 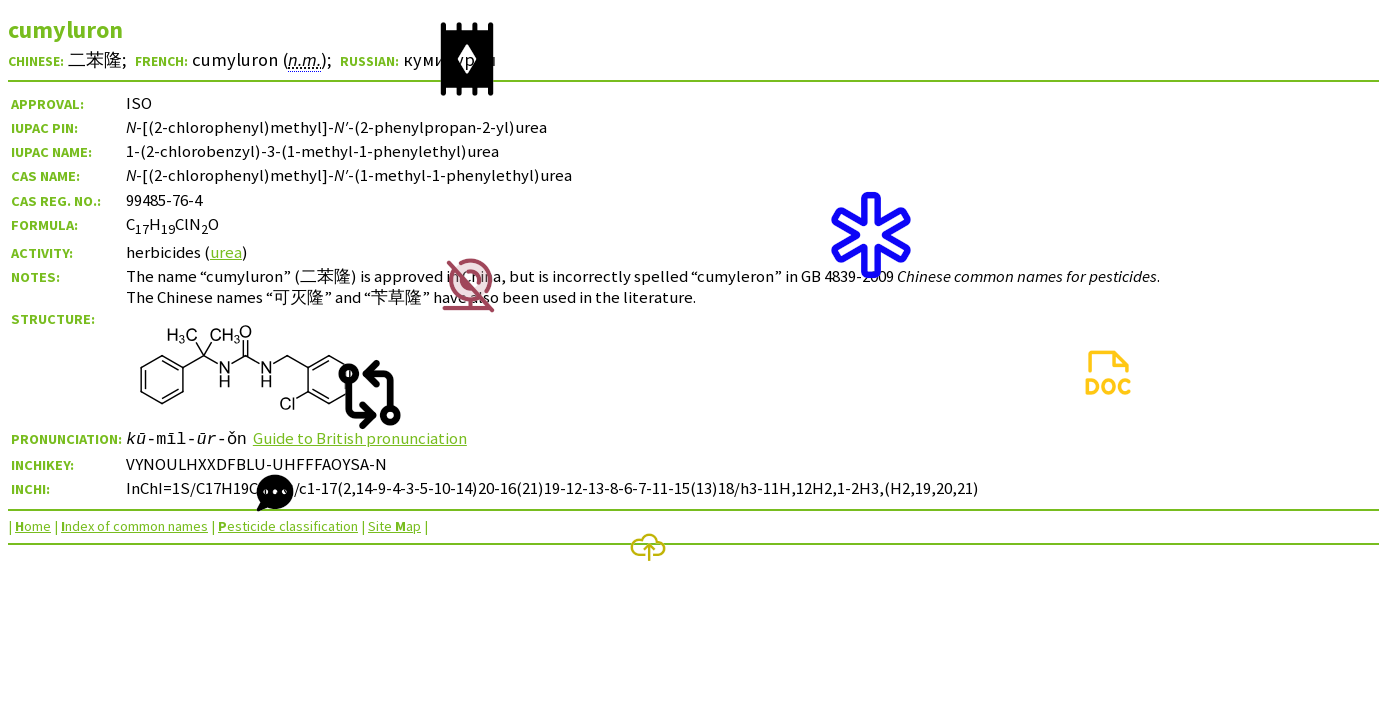 I want to click on compare branches or commits in version control, so click(x=369, y=394).